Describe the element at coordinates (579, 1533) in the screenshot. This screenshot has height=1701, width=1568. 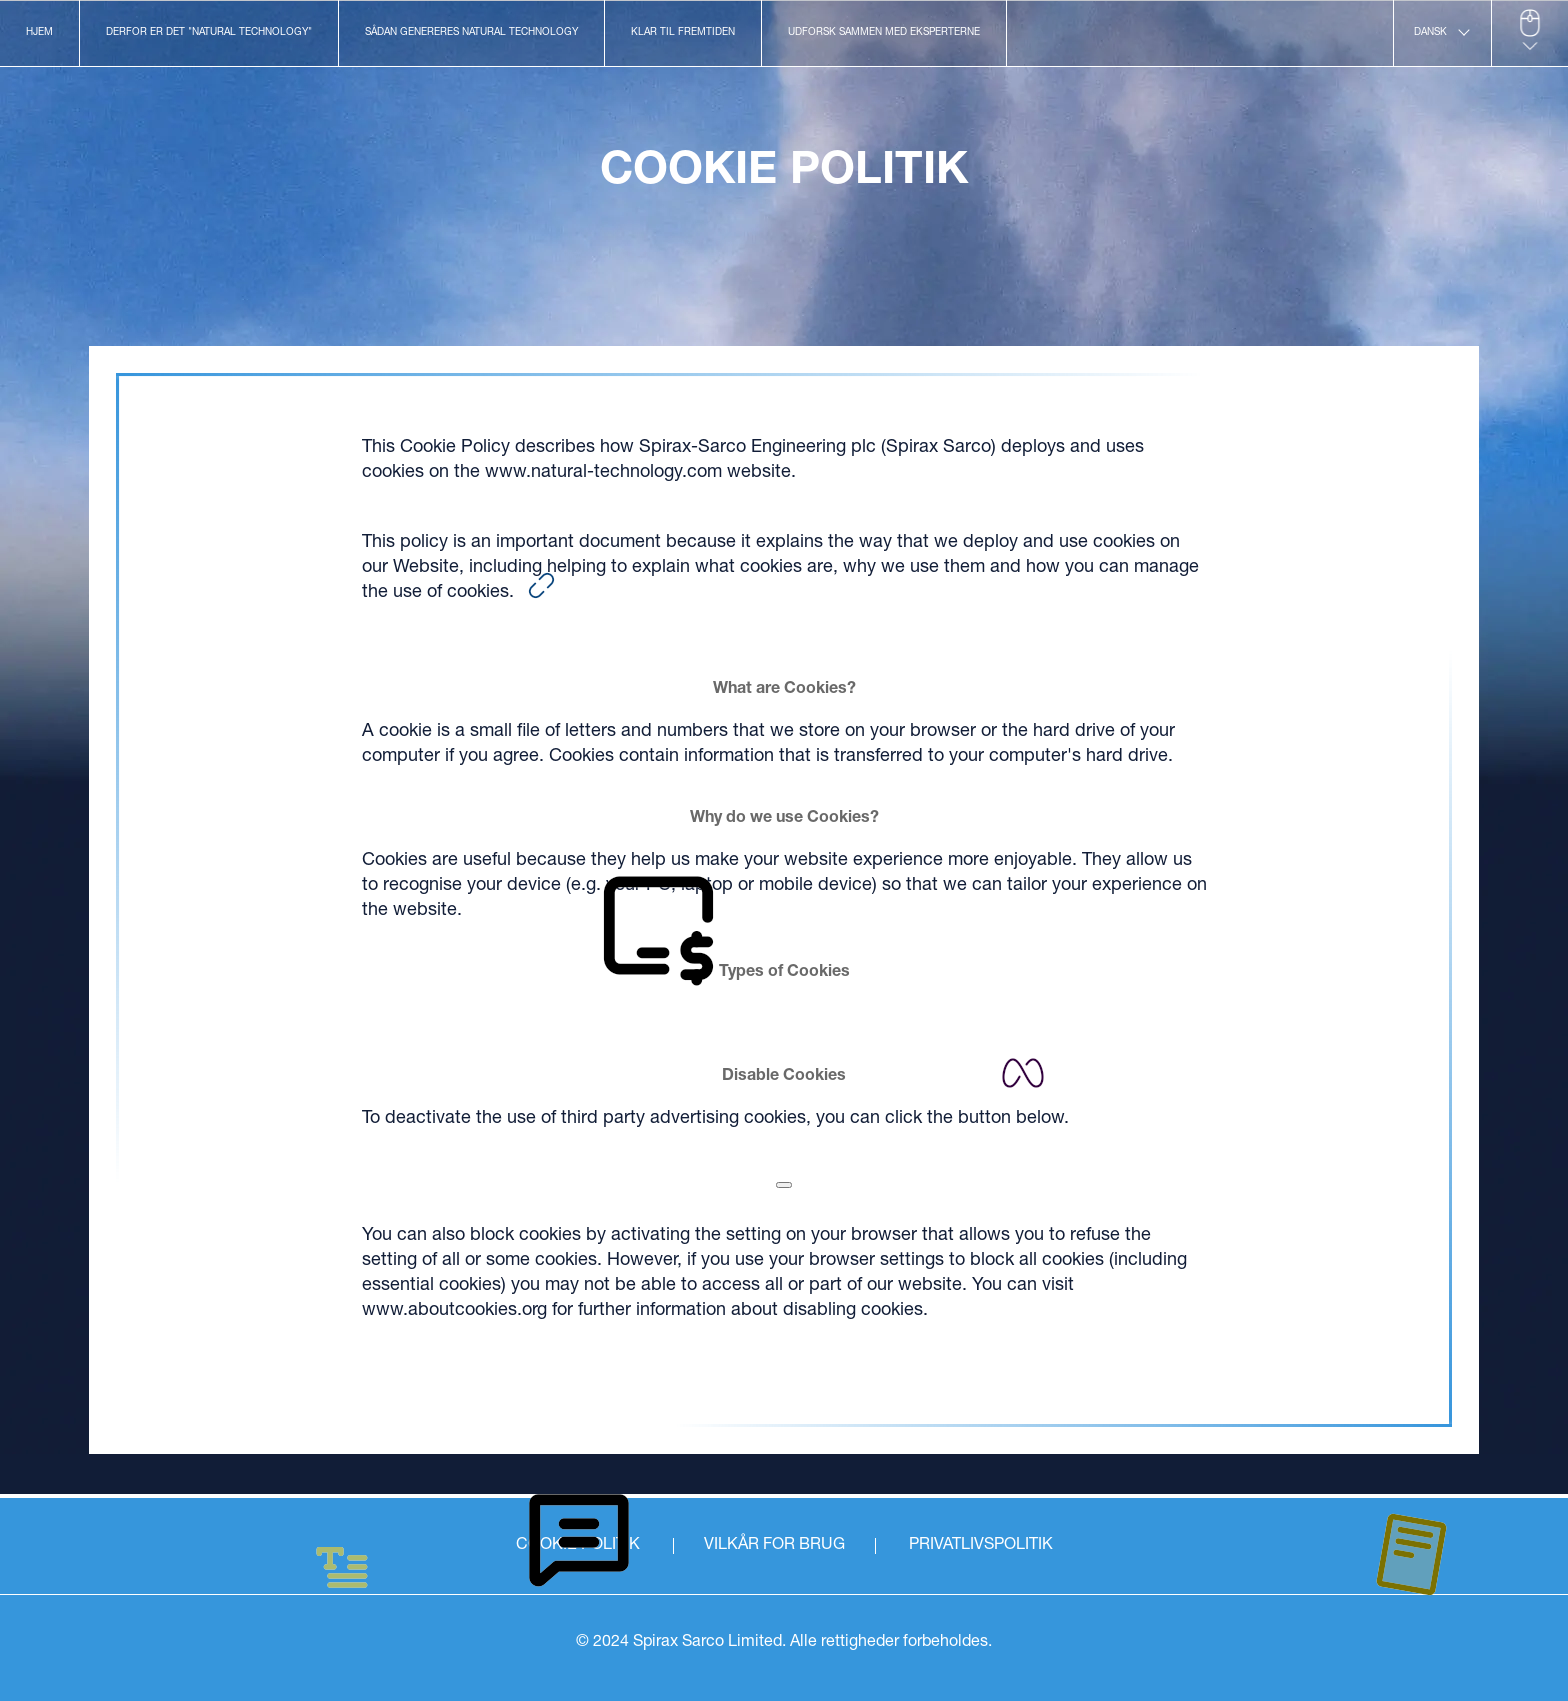
I see `open chat or messaging` at that location.